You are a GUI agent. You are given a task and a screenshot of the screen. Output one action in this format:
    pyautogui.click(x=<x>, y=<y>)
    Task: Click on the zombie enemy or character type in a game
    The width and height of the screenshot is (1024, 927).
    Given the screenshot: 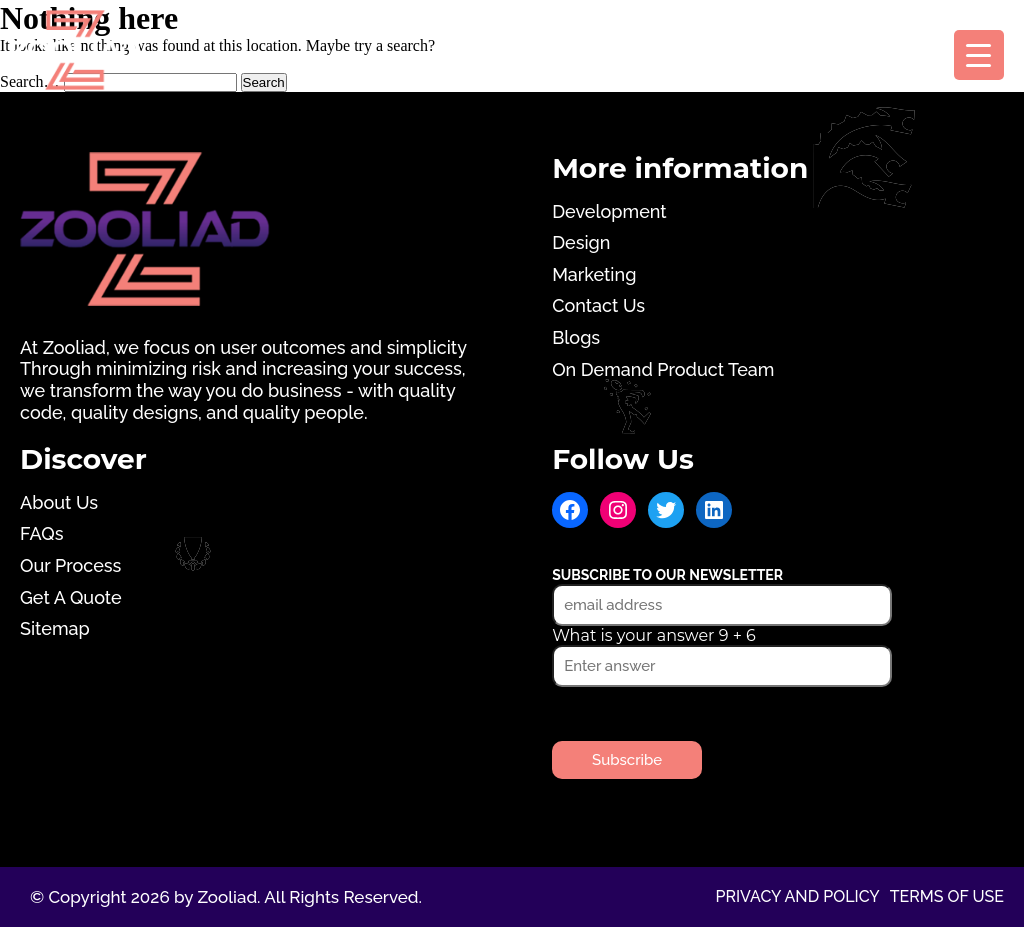 What is the action you would take?
    pyautogui.click(x=630, y=406)
    